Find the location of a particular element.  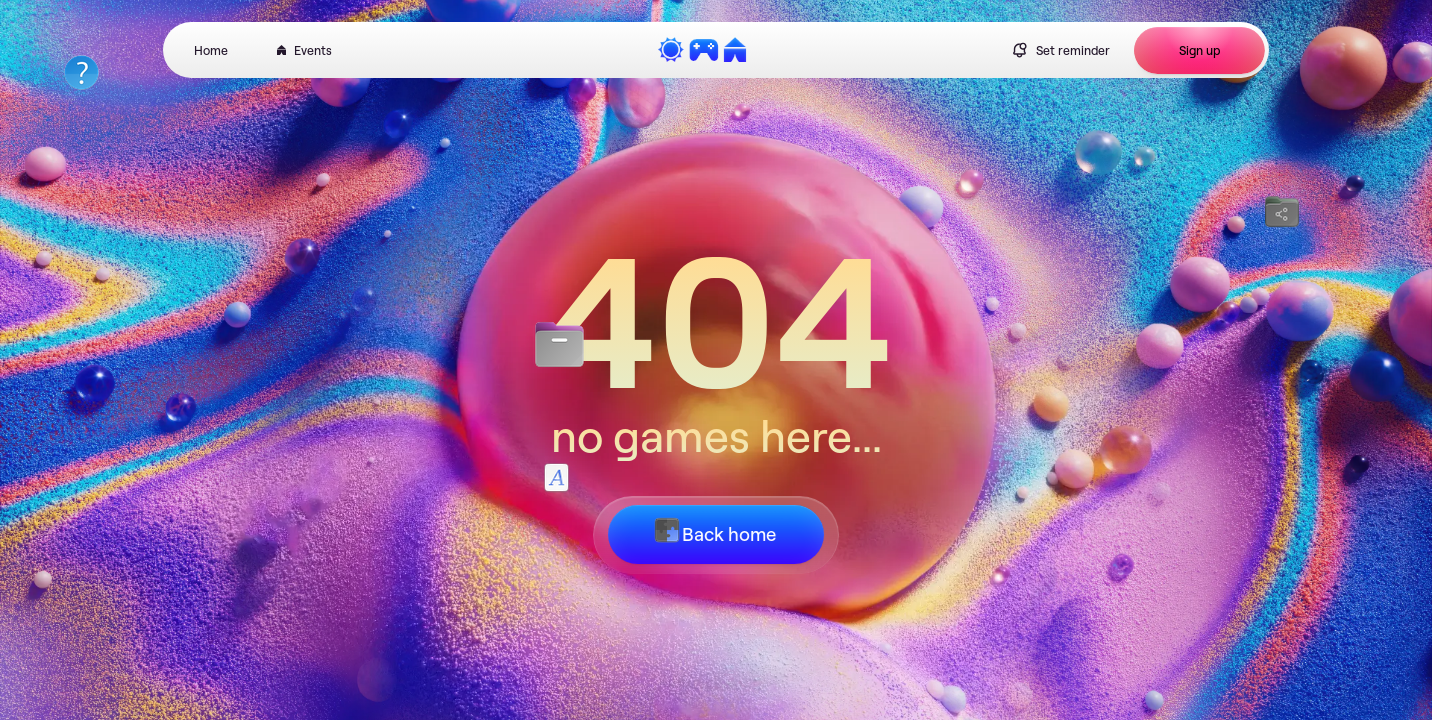

open your public shared folder is located at coordinates (1282, 211).